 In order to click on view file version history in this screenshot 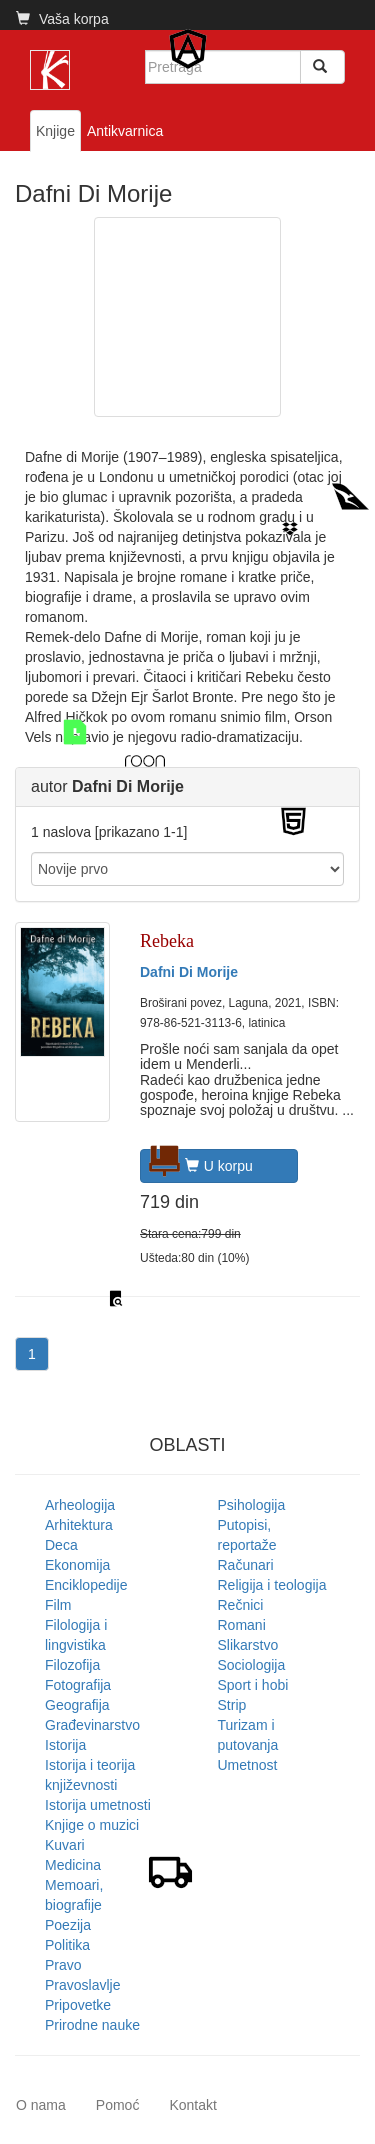, I will do `click(75, 732)`.